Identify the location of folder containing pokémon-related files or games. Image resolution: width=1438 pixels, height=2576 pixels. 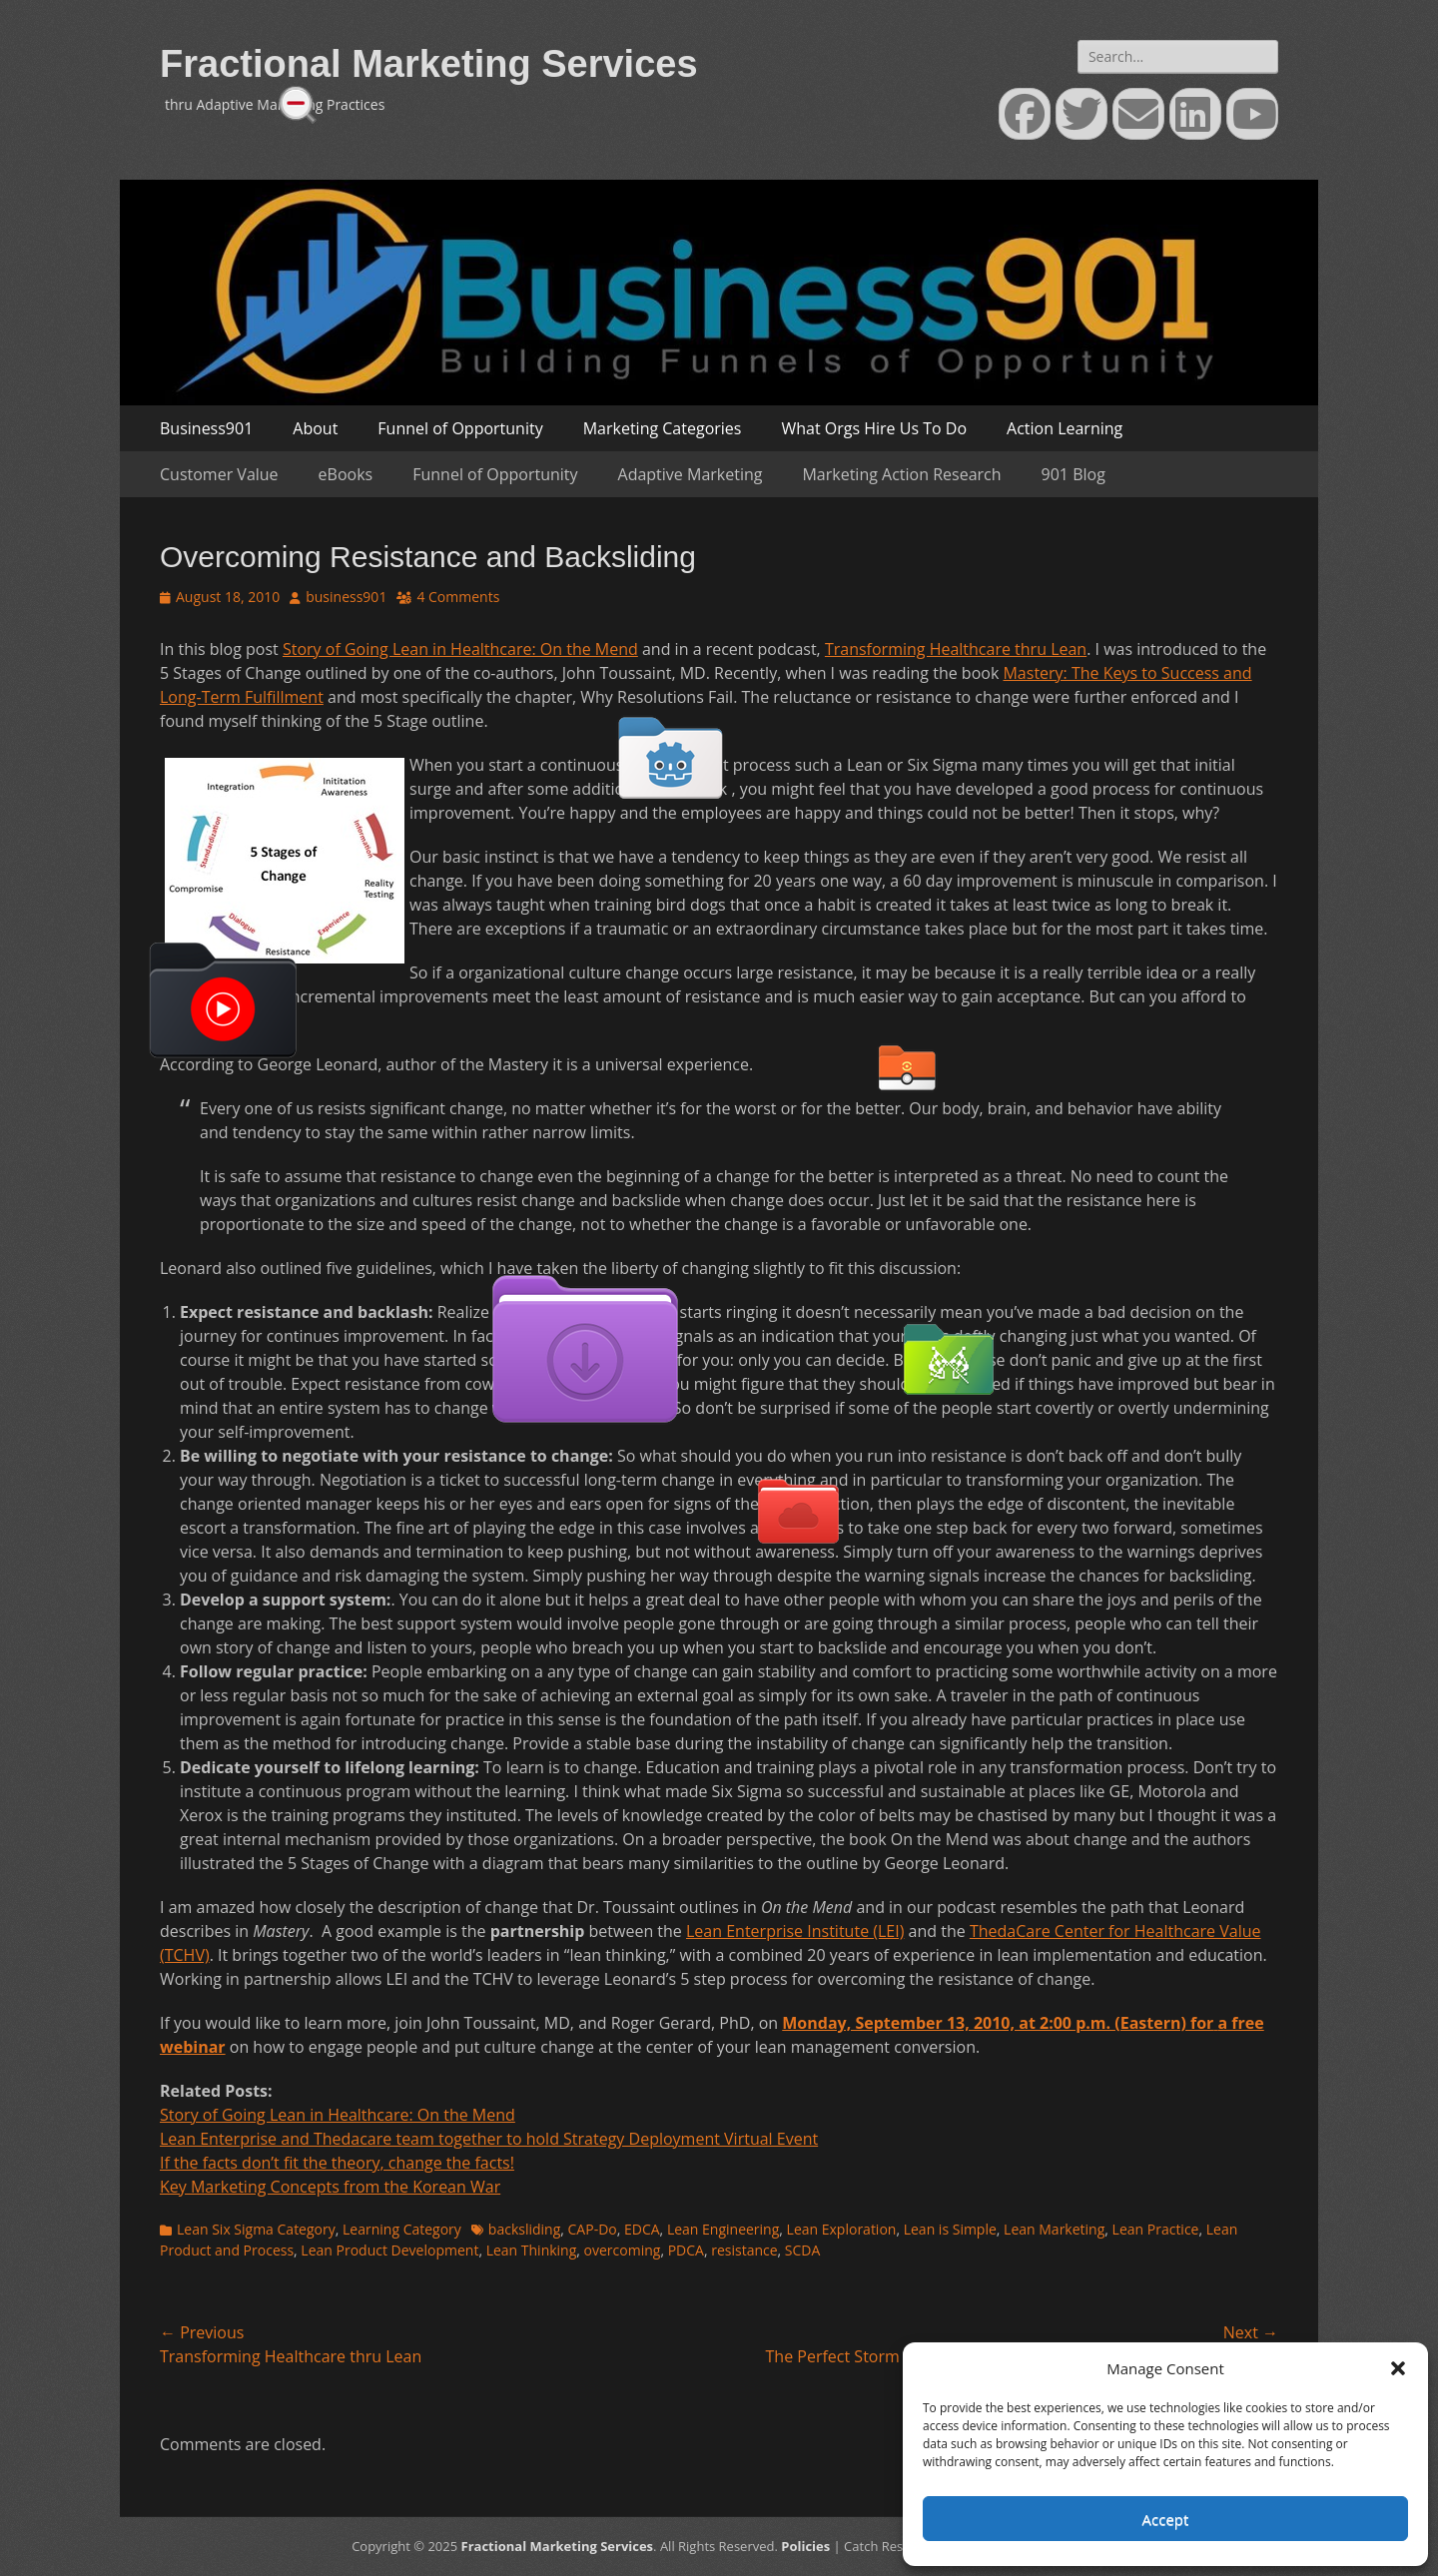
(907, 1069).